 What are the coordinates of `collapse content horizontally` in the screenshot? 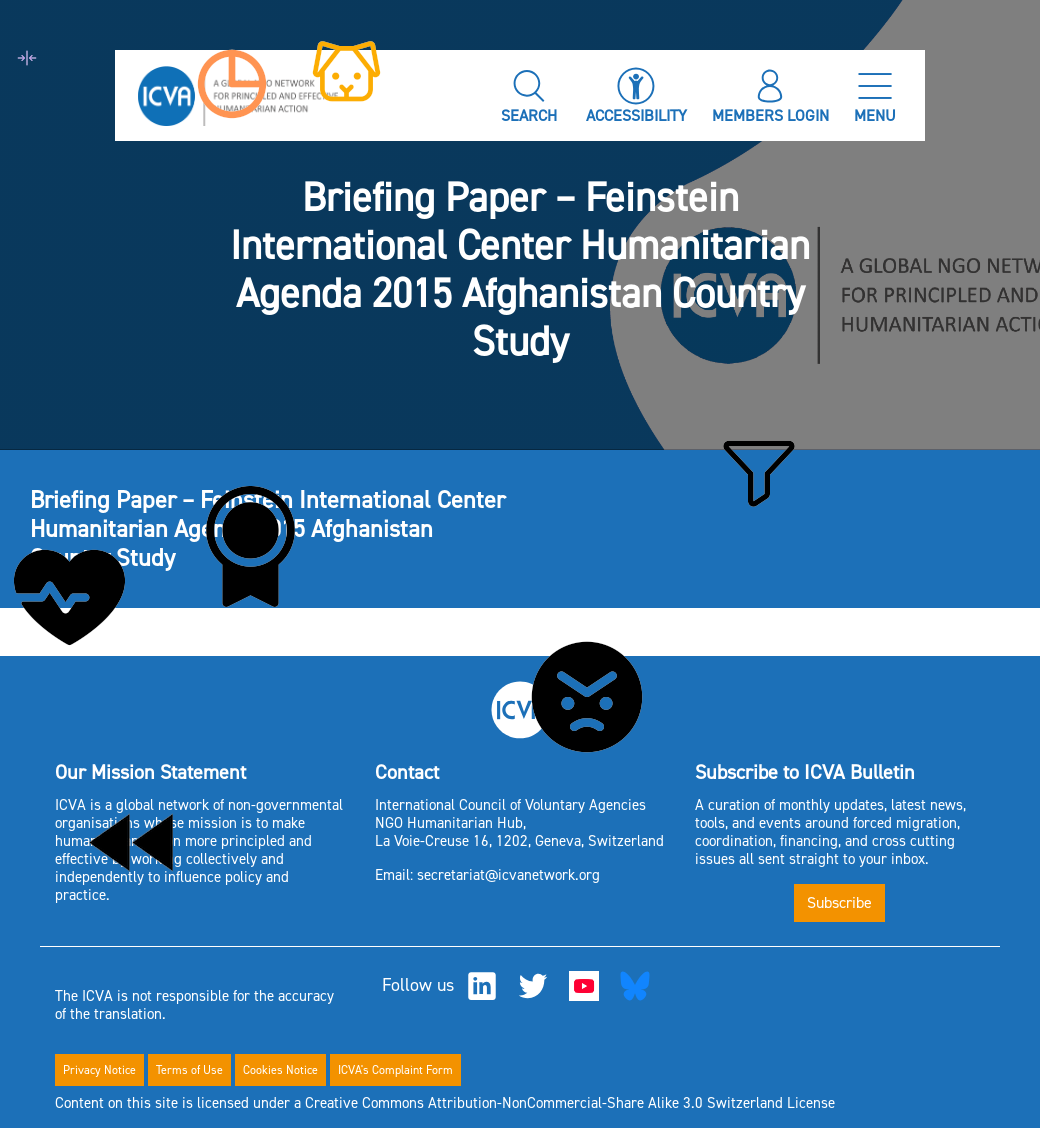 It's located at (27, 58).